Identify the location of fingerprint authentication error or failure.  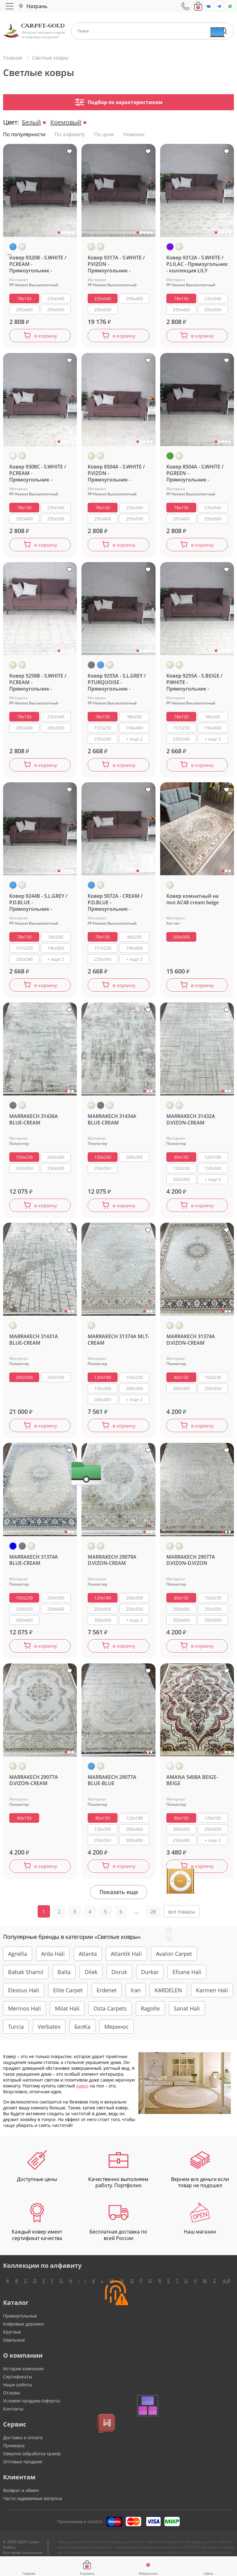
(117, 2293).